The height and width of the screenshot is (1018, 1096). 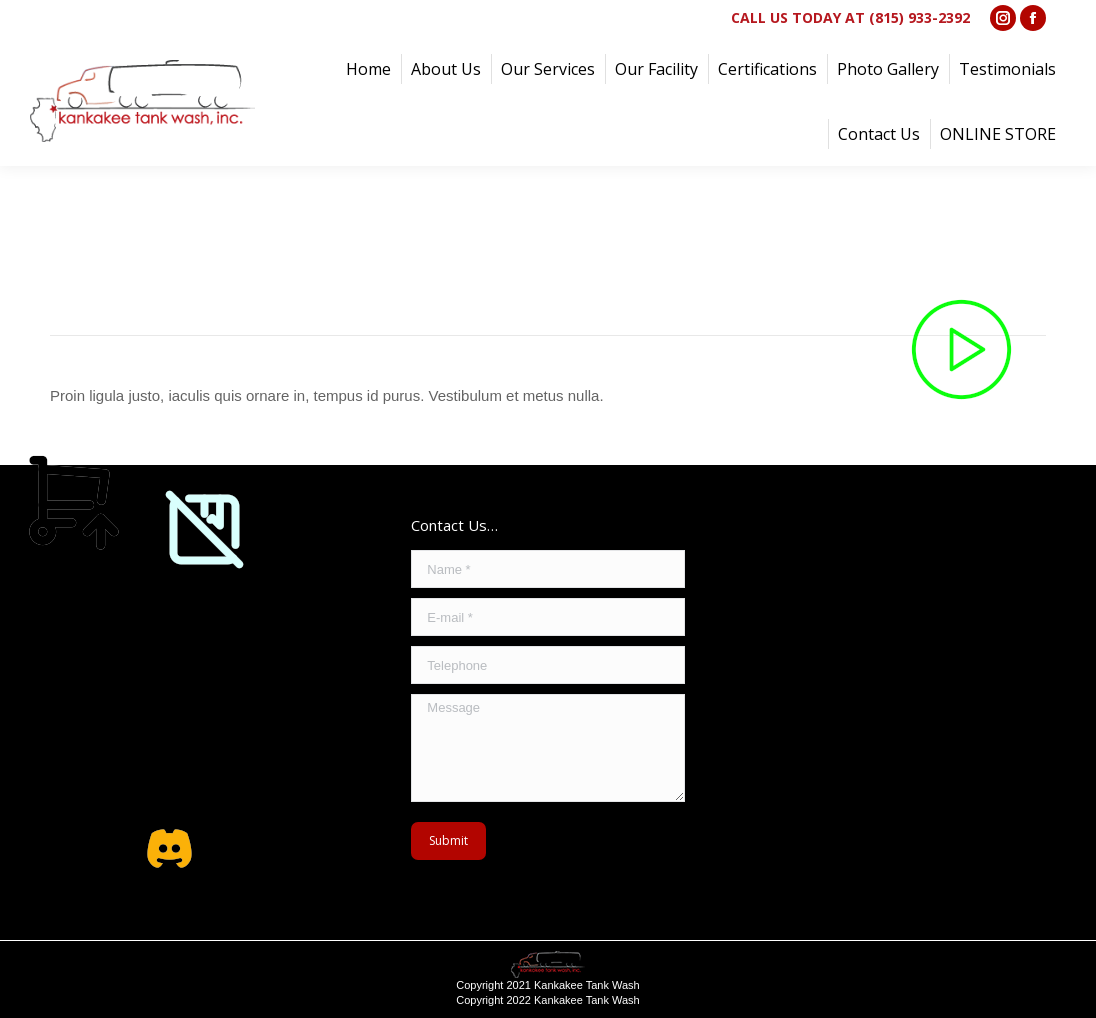 I want to click on upload items to your cart, so click(x=69, y=500).